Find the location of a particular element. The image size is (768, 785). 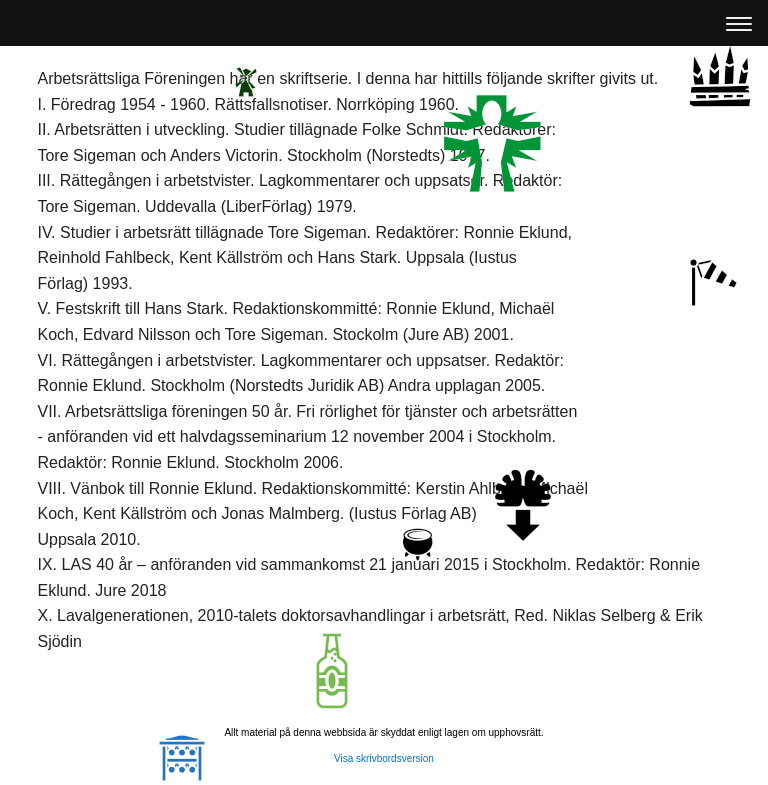

place defensive barrier or fortification is located at coordinates (720, 76).